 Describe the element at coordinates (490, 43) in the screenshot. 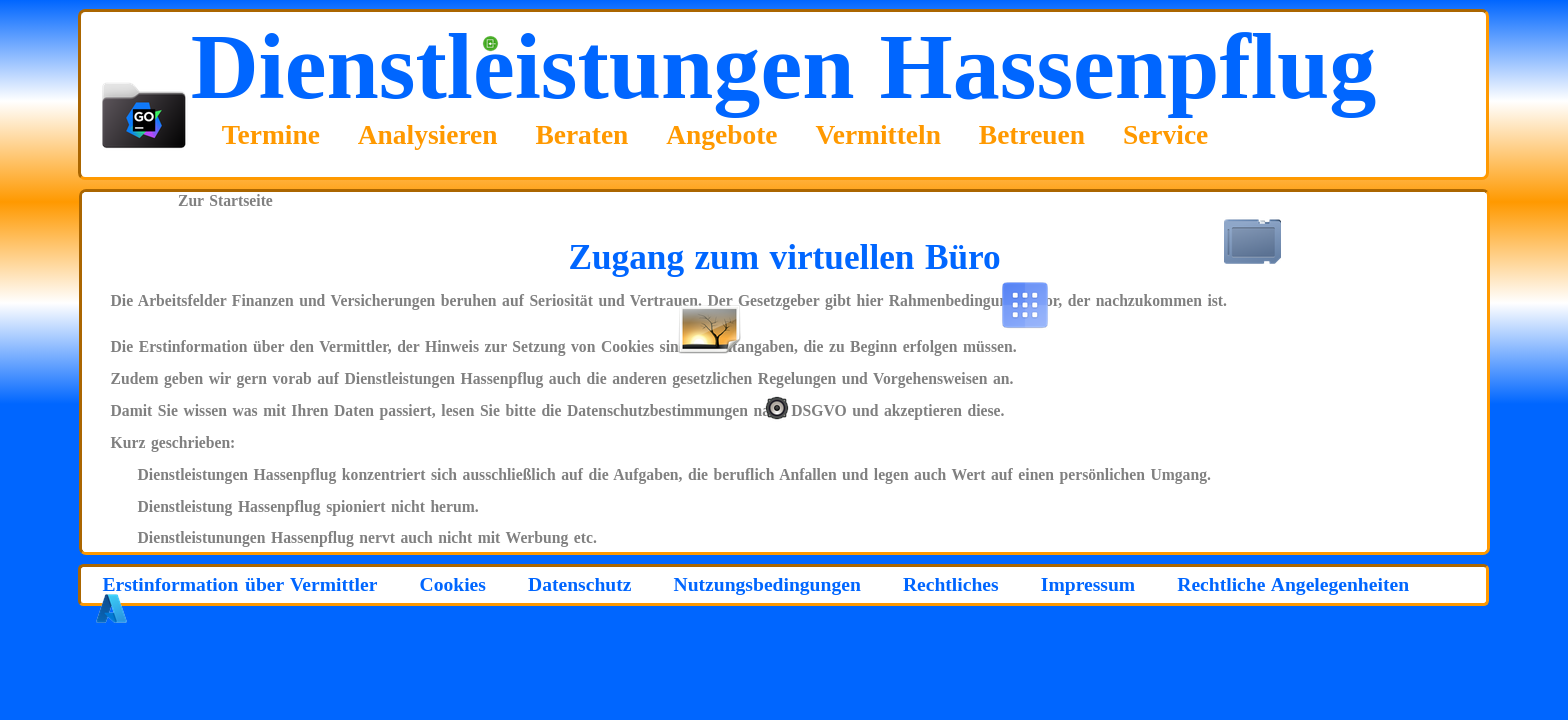

I see `log out of the current user session` at that location.